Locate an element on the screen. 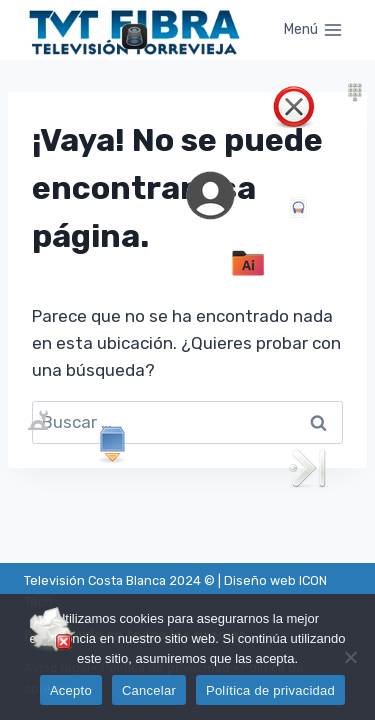  audacity audio project file is located at coordinates (298, 207).